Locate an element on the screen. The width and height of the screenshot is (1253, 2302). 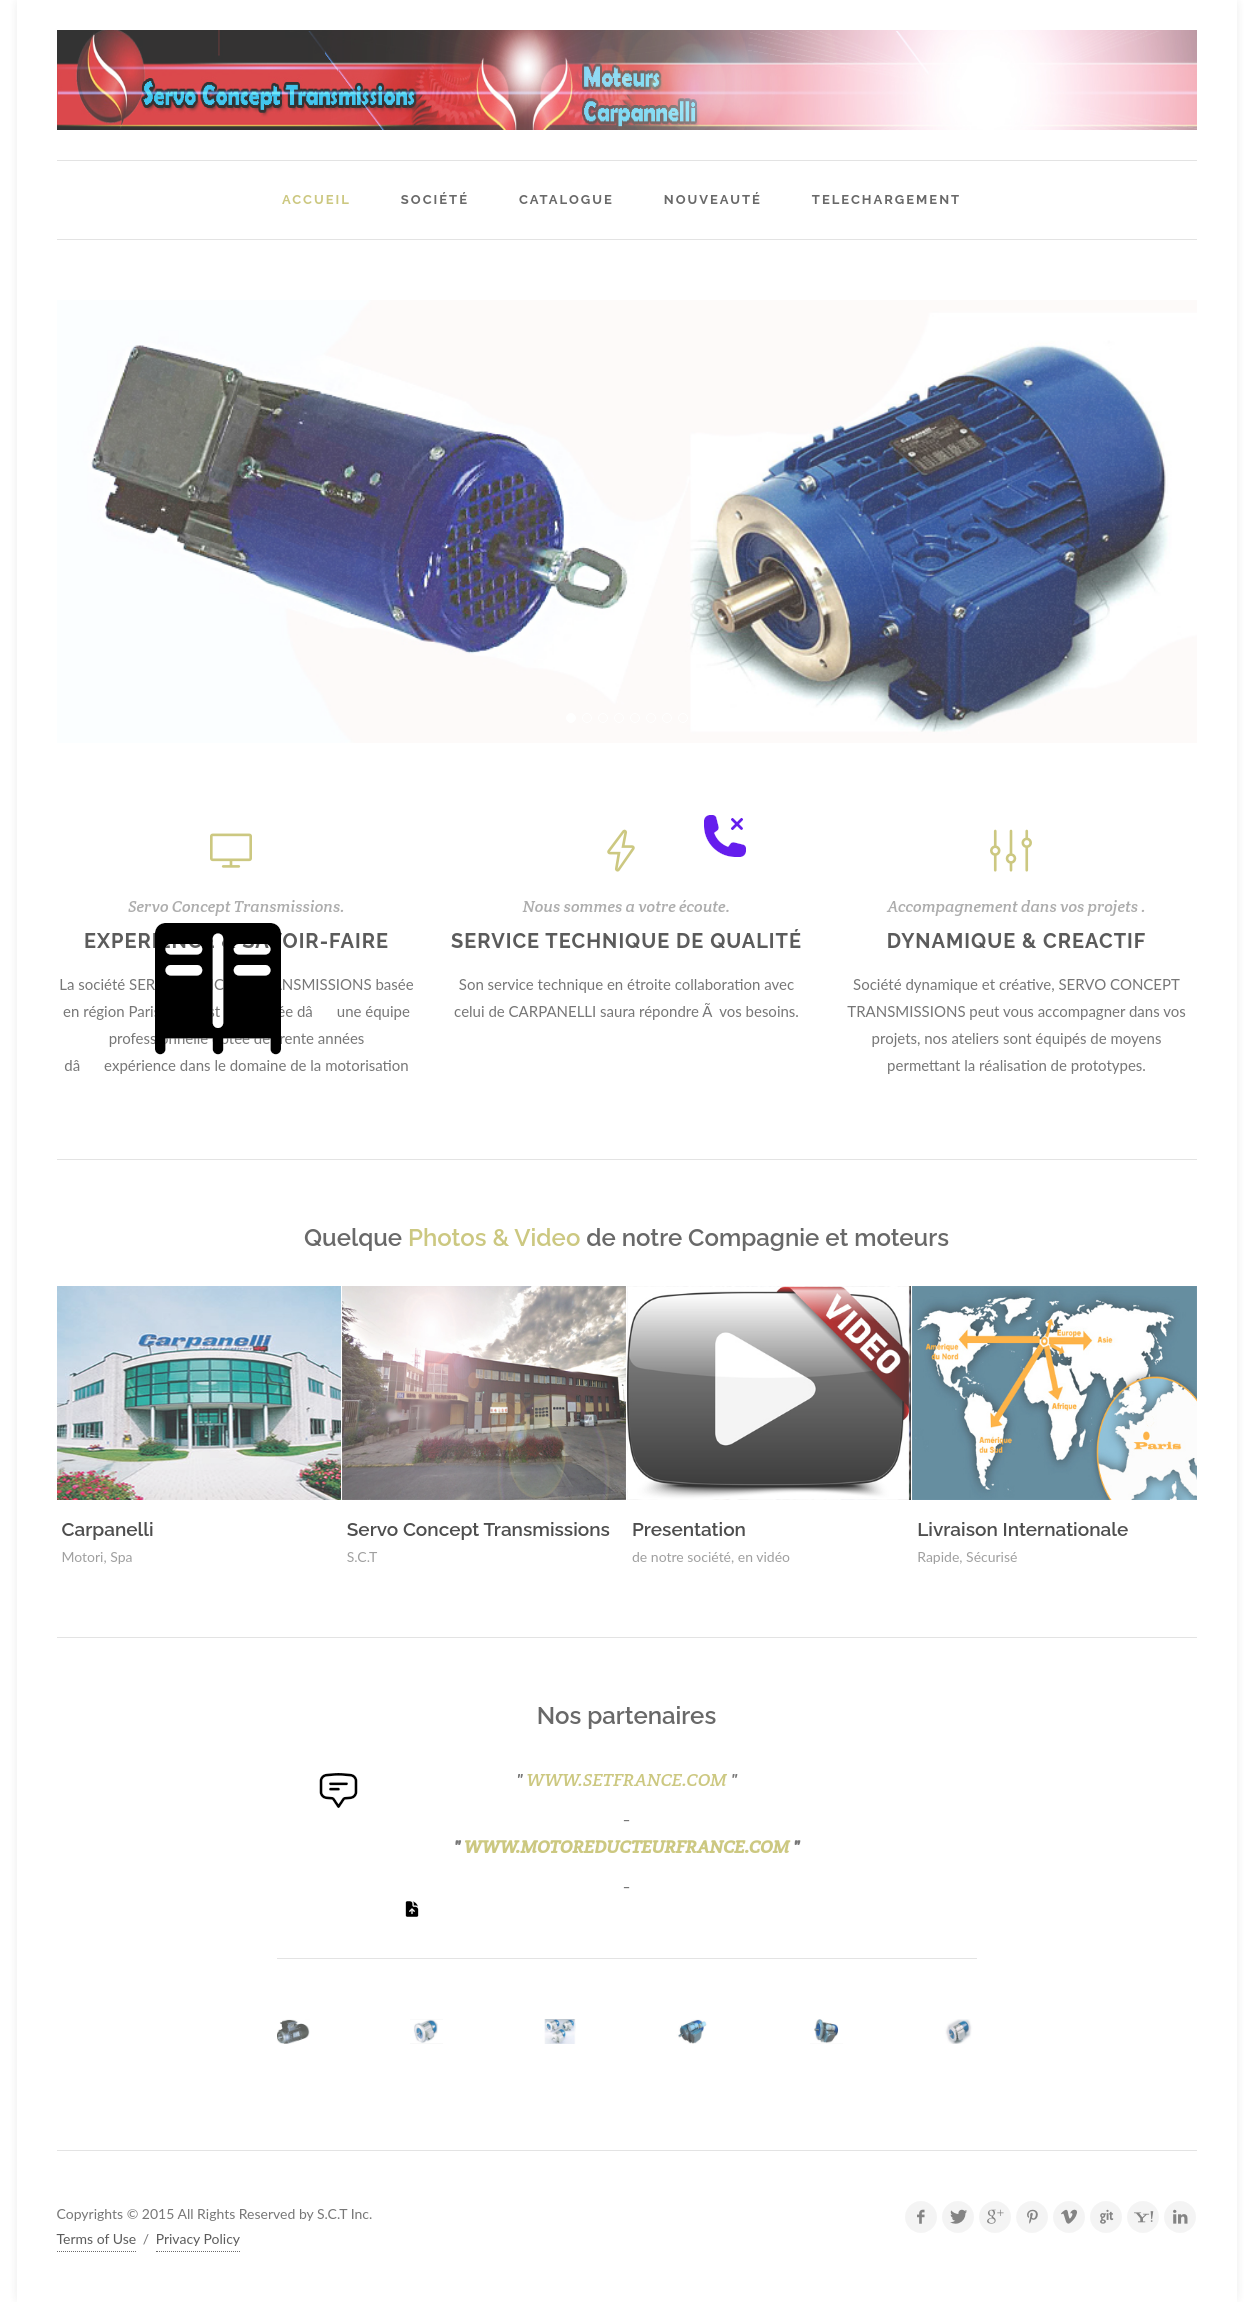
open chat or messaging is located at coordinates (338, 1790).